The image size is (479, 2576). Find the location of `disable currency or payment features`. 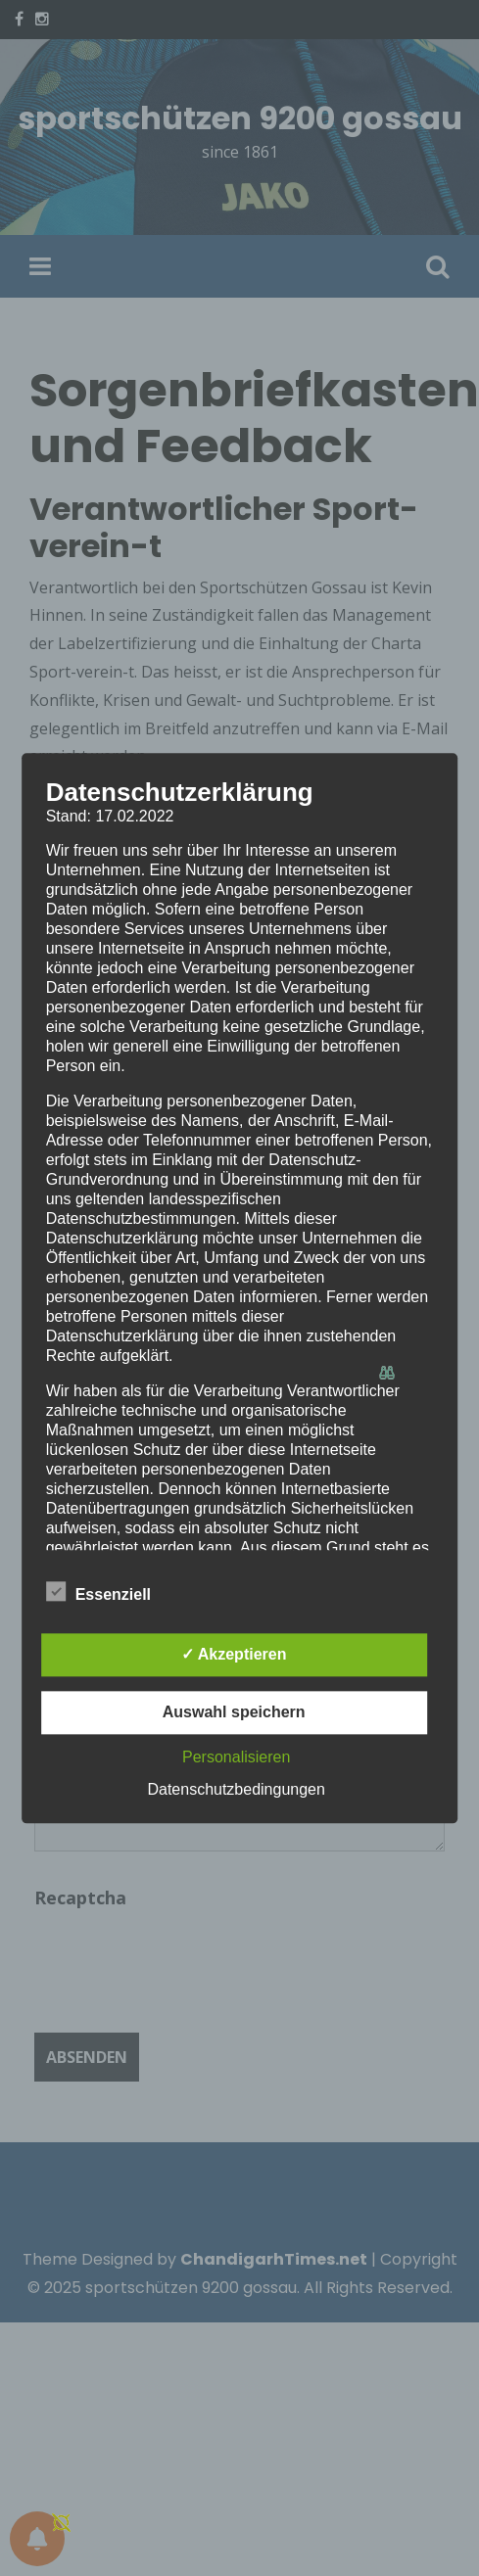

disable currency or payment features is located at coordinates (61, 2522).